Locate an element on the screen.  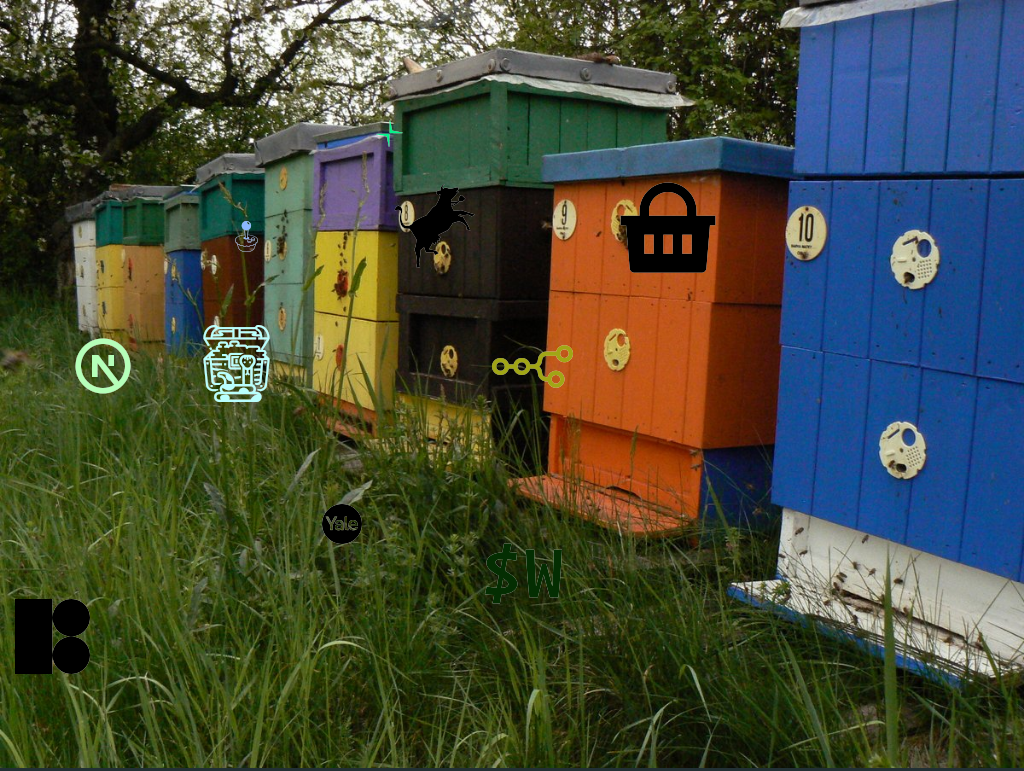
polestar electric vehicle brand logo is located at coordinates (389, 133).